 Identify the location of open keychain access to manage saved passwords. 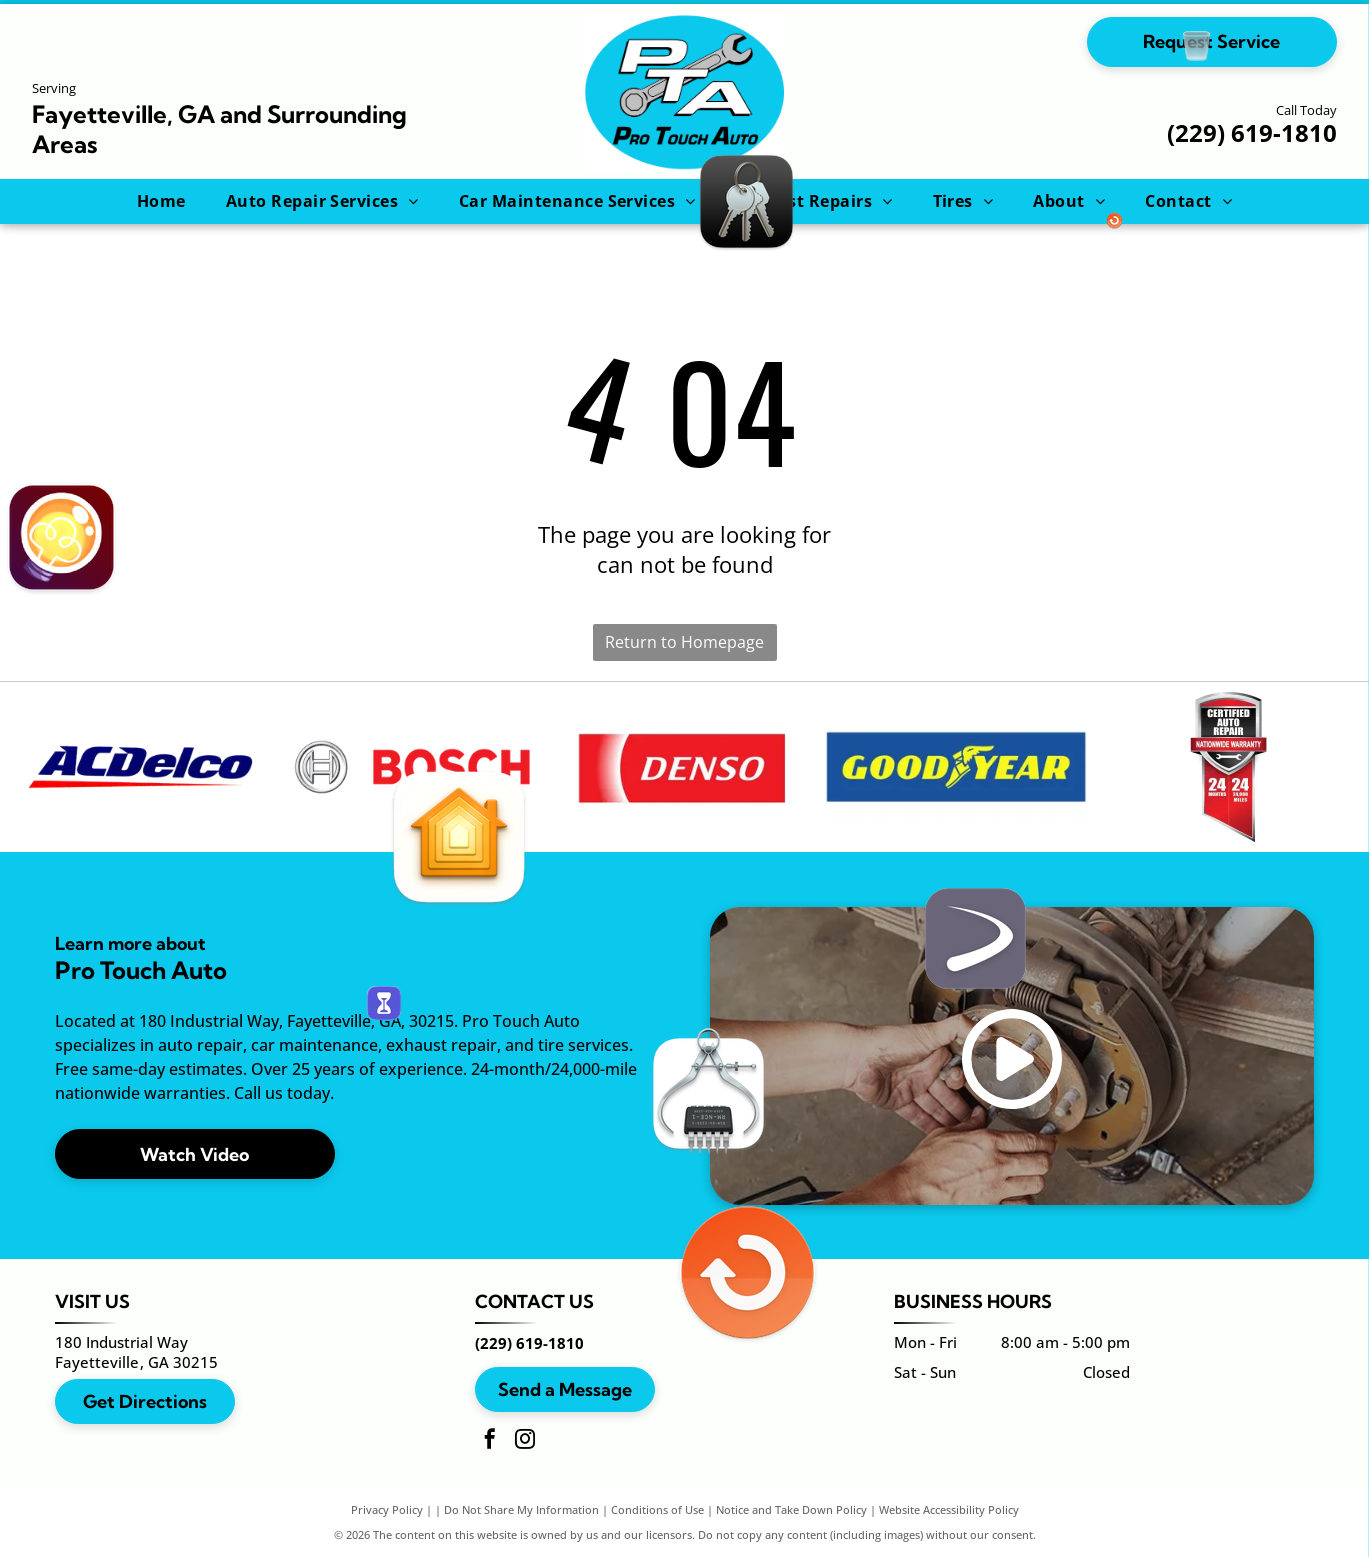
(746, 201).